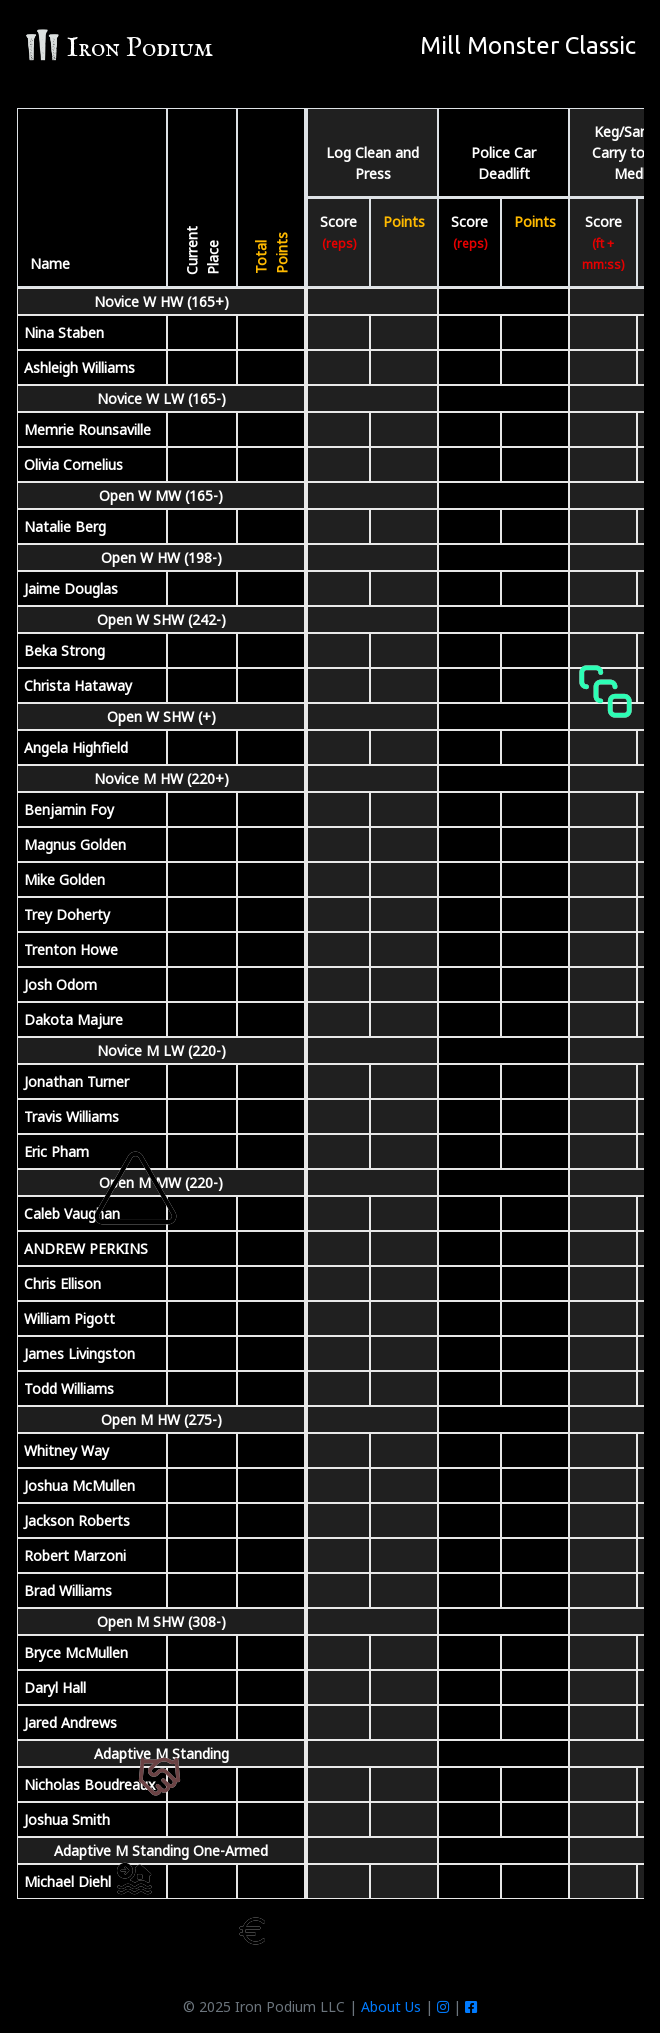 The image size is (660, 2033). Describe the element at coordinates (134, 1878) in the screenshot. I see `navigate to flood evacuation routes` at that location.